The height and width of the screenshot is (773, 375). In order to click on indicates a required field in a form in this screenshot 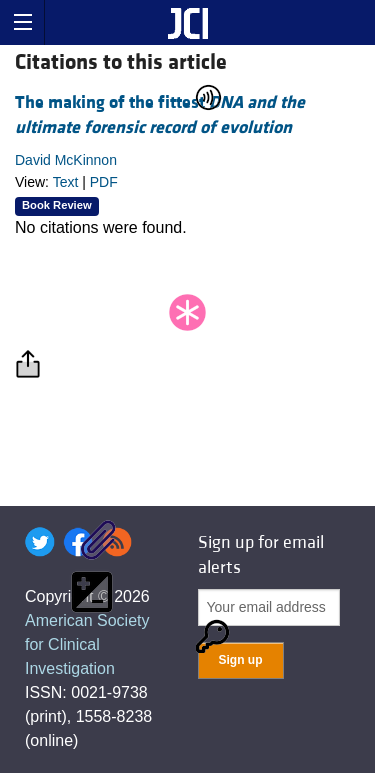, I will do `click(187, 312)`.